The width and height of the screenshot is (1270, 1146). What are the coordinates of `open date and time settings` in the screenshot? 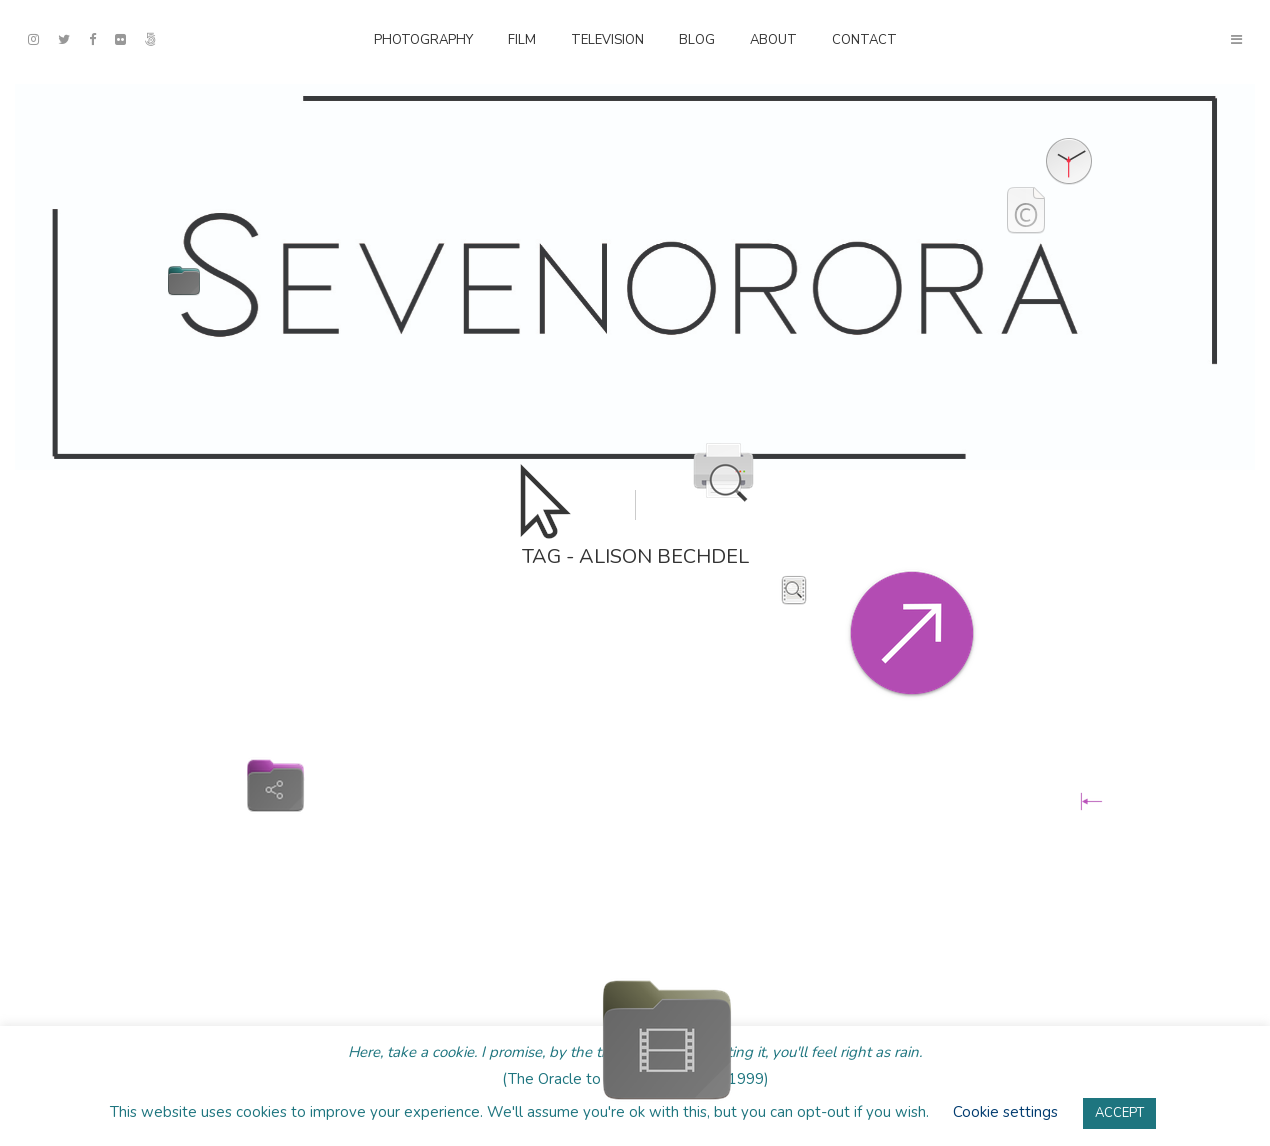 It's located at (1069, 161).